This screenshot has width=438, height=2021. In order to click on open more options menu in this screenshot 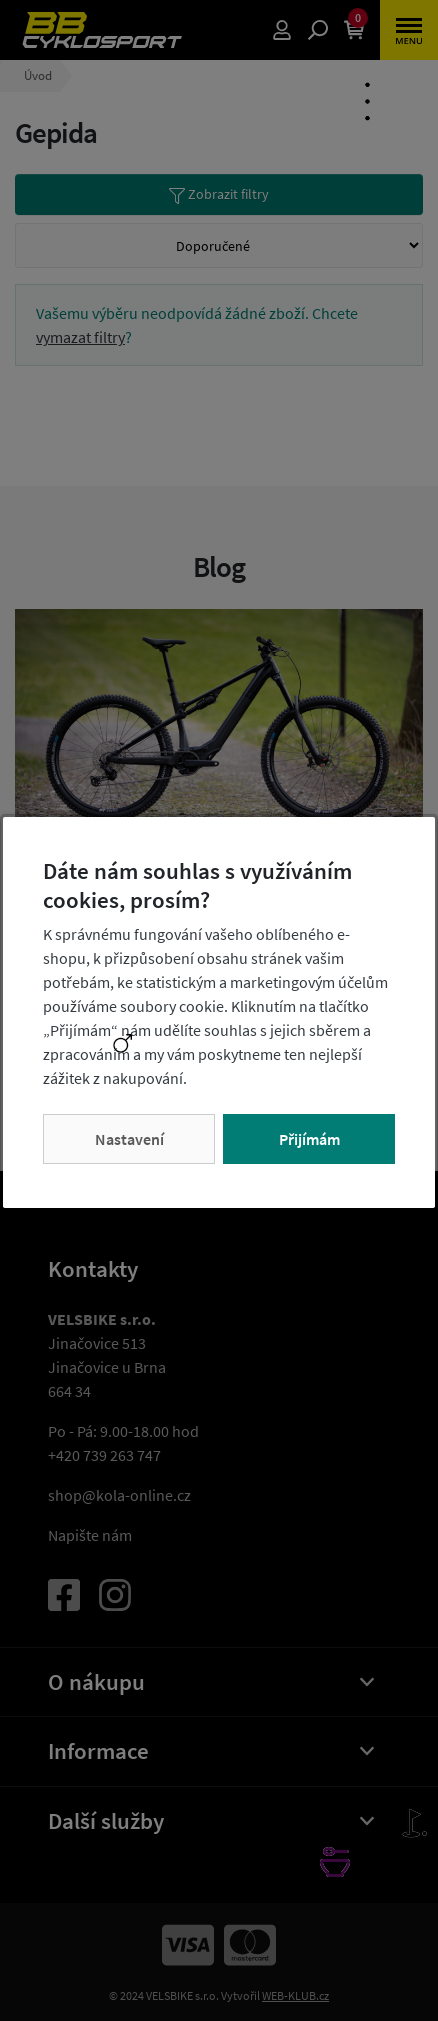, I will do `click(367, 101)`.